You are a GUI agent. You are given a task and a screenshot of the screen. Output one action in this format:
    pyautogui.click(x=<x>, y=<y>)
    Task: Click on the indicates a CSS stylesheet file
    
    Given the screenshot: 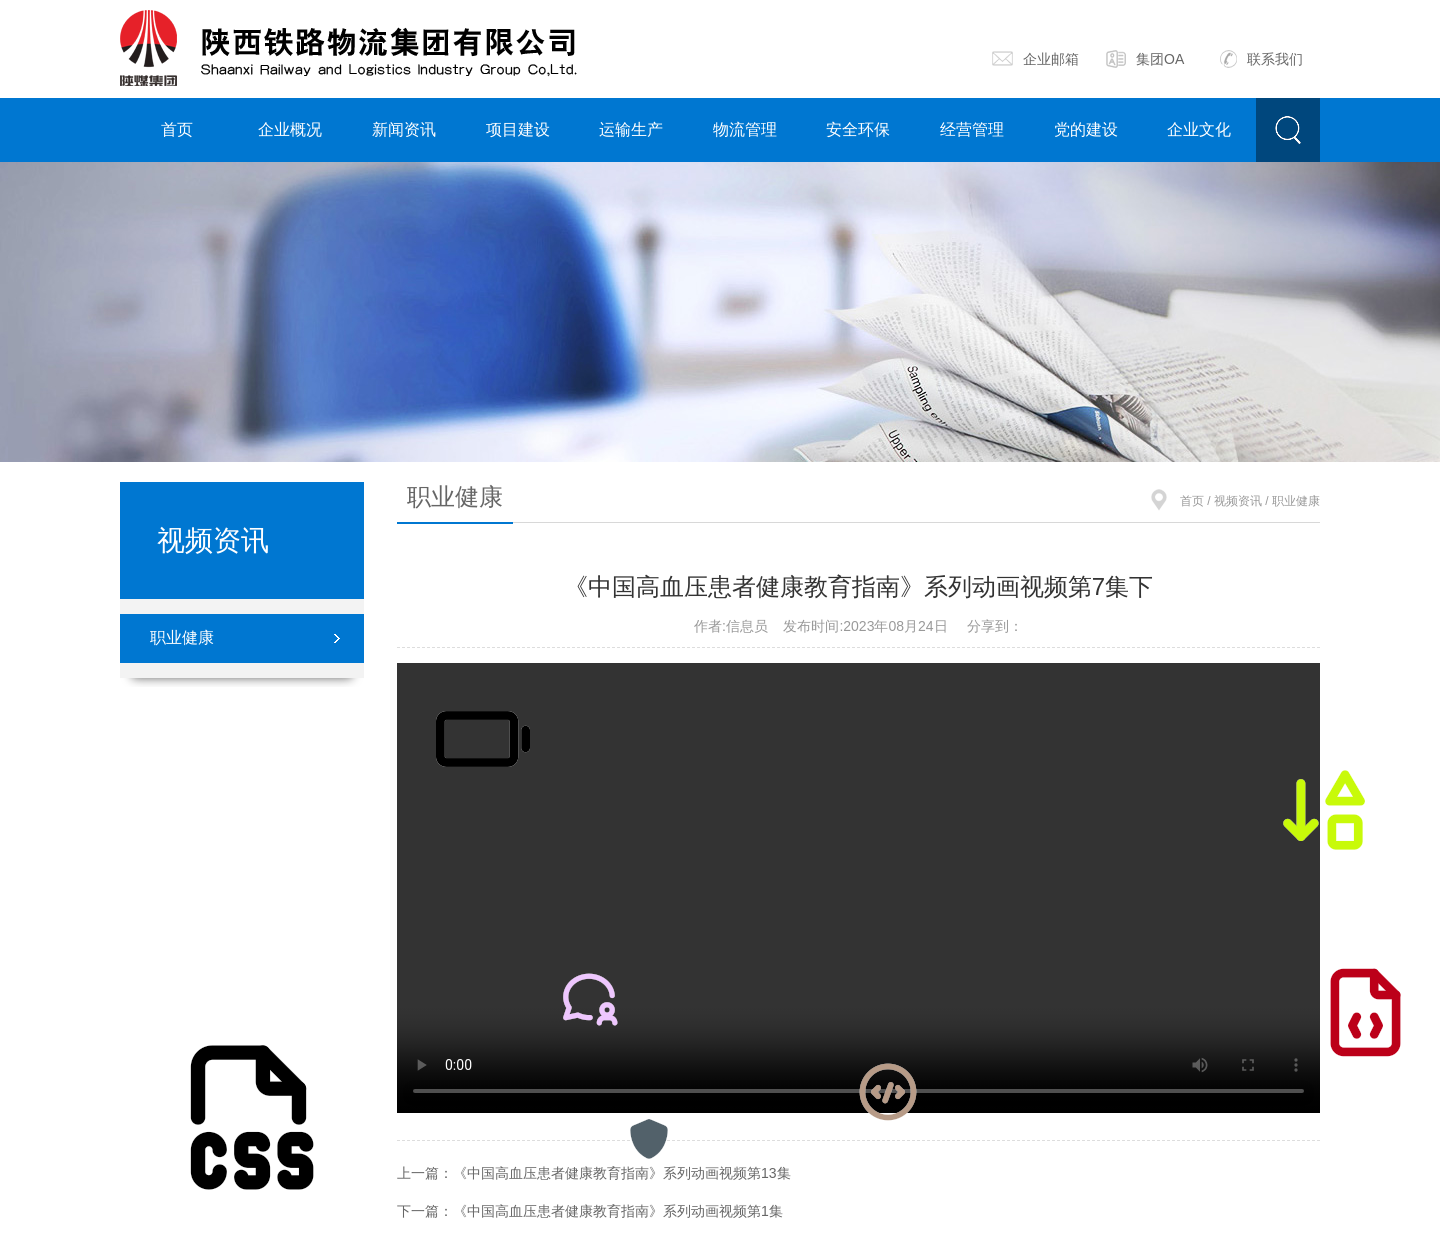 What is the action you would take?
    pyautogui.click(x=248, y=1117)
    